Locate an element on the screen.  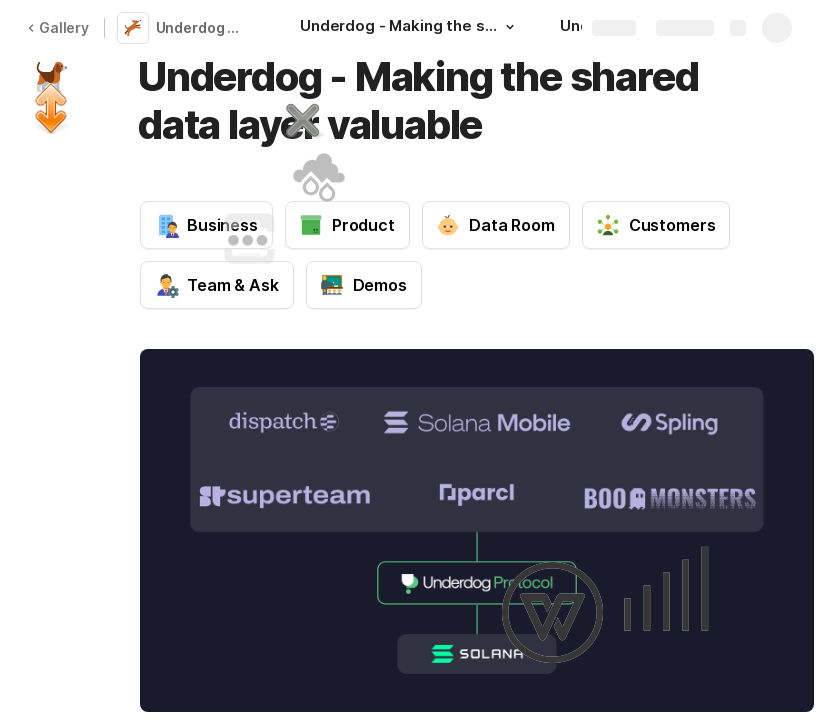
open wps office application is located at coordinates (552, 612).